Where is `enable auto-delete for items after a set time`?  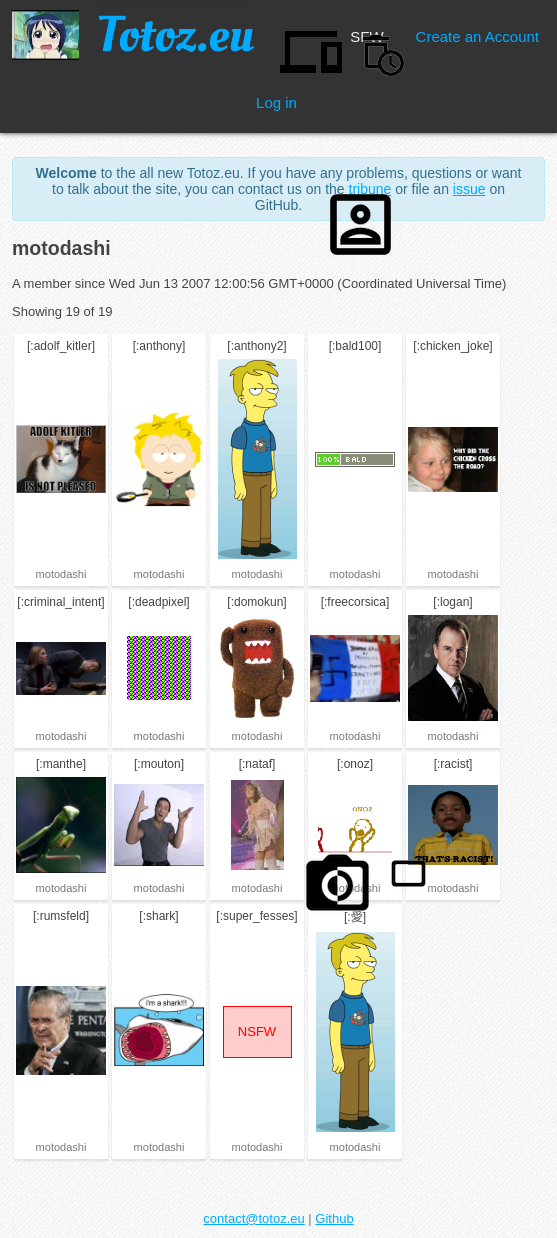
enable auto-delete for items after a set time is located at coordinates (383, 55).